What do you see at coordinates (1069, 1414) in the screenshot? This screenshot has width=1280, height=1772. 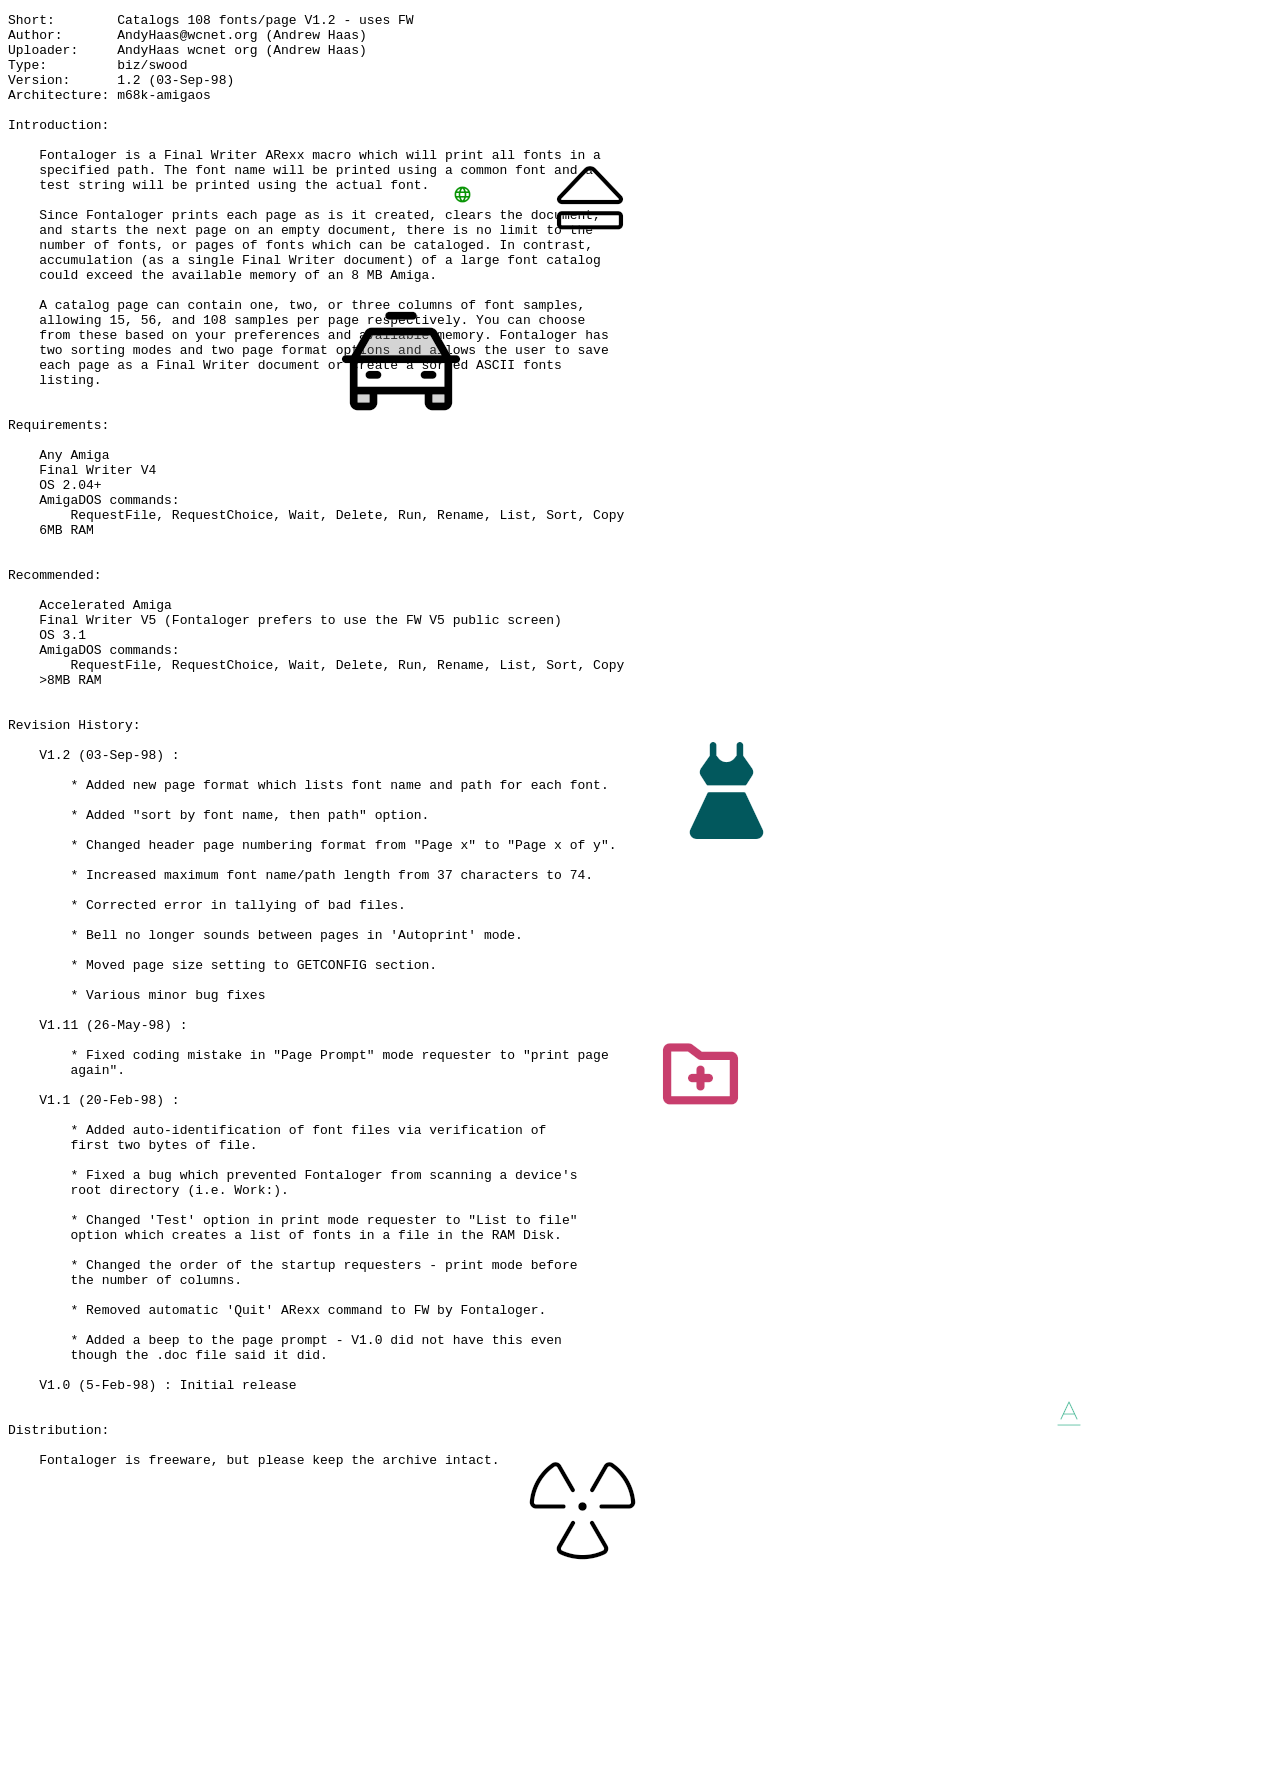 I see `apply underline formatting to text` at bounding box center [1069, 1414].